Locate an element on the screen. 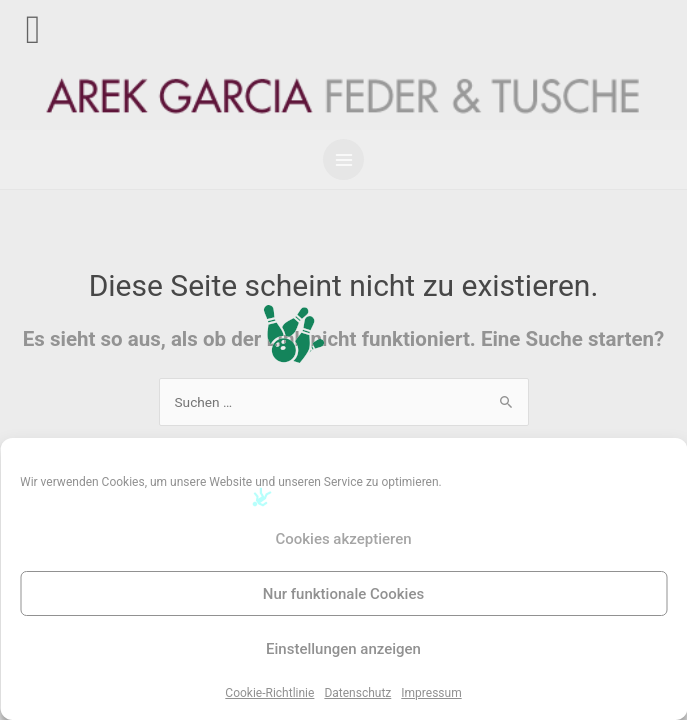 The image size is (687, 720). indicates a fall hazard or danger zone is located at coordinates (262, 497).